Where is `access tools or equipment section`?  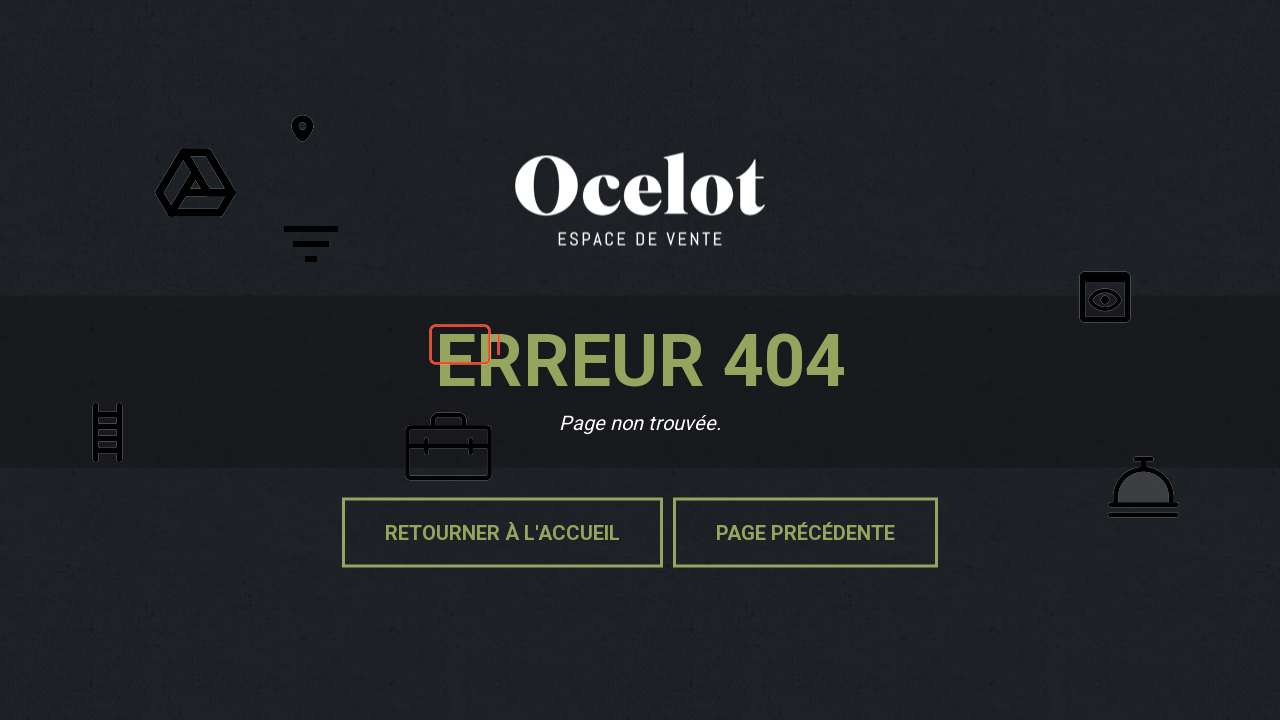 access tools or equipment section is located at coordinates (107, 432).